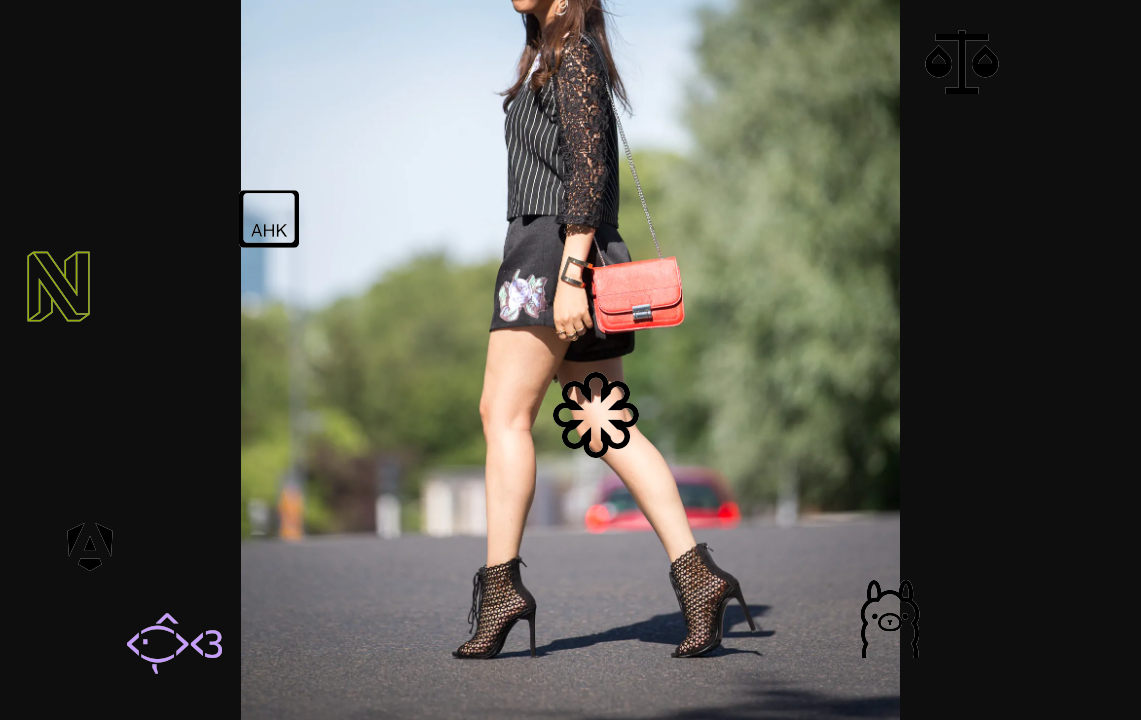 This screenshot has height=720, width=1141. Describe the element at coordinates (174, 643) in the screenshot. I see `open fish shell terminal application` at that location.